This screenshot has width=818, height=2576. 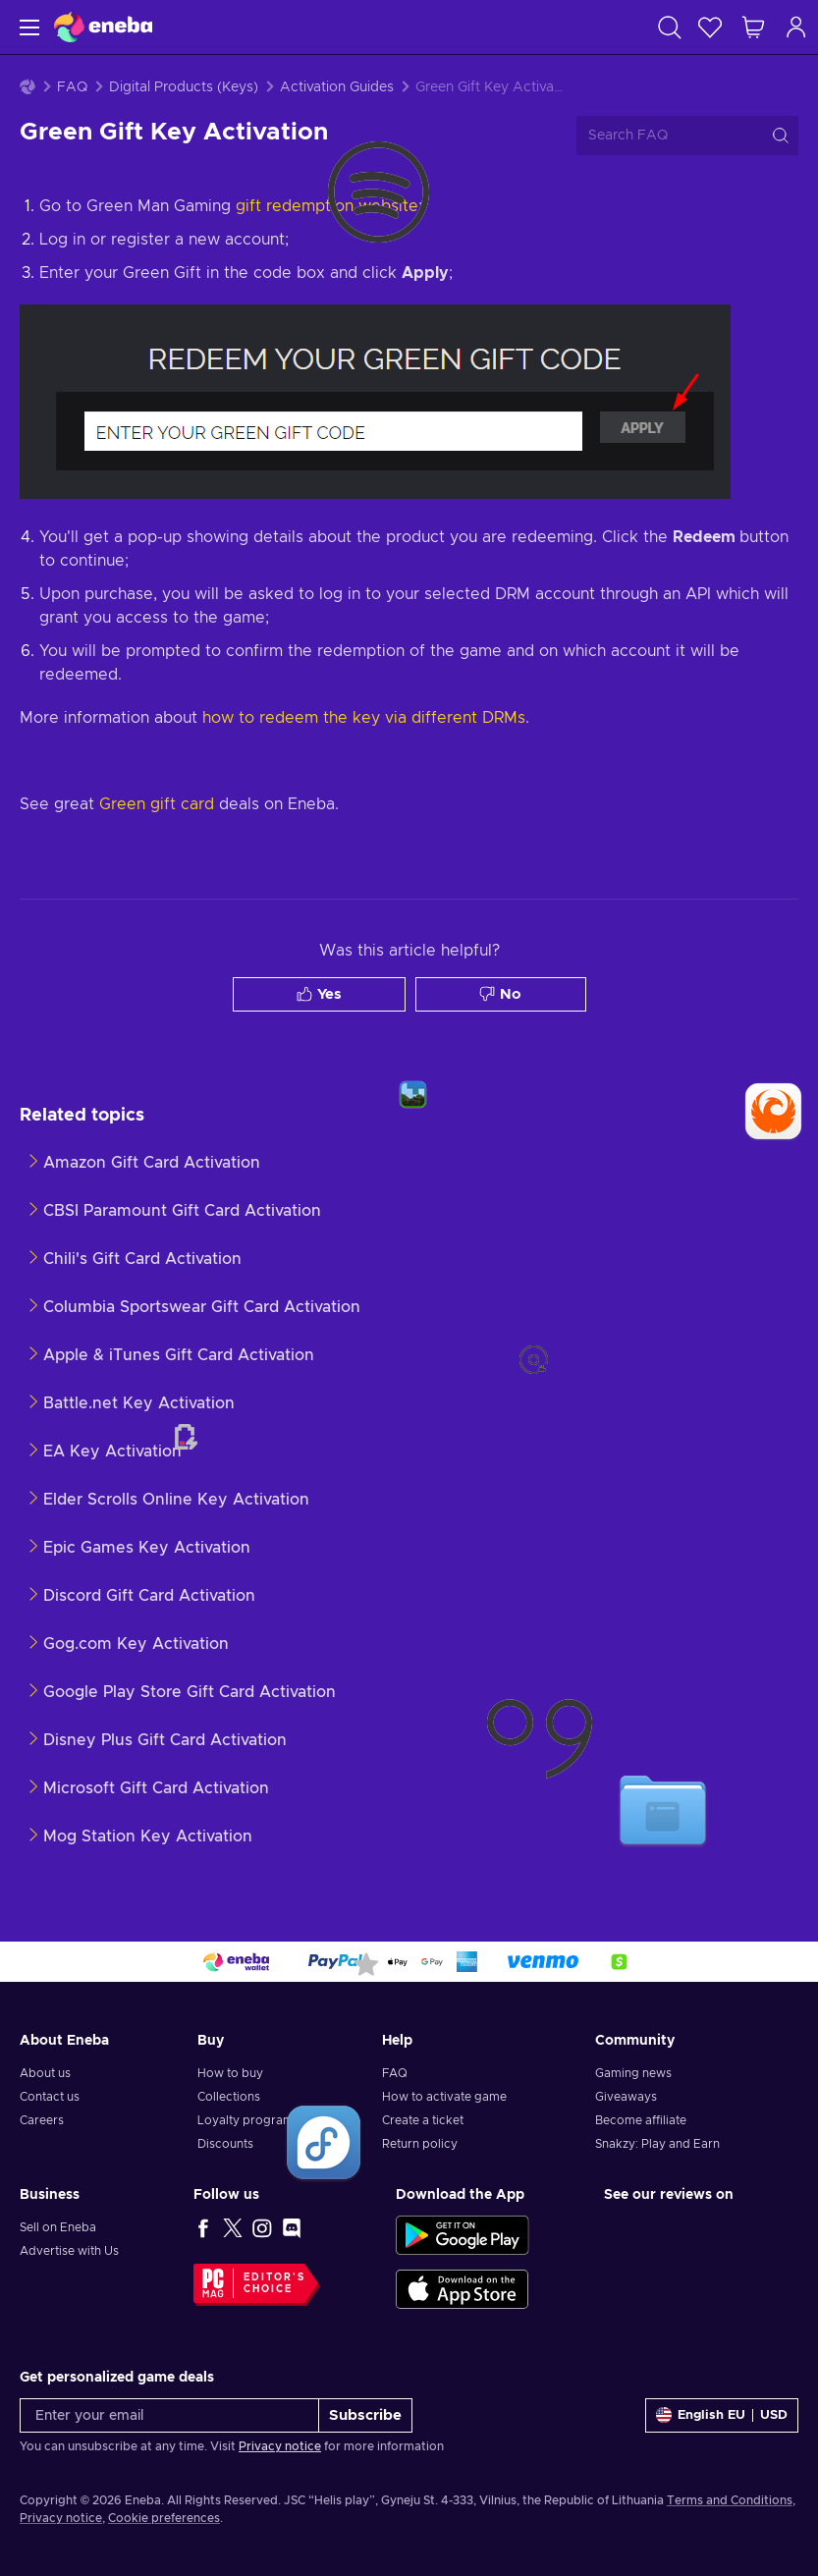 I want to click on indicates video disc or DVD media, so click(x=533, y=1359).